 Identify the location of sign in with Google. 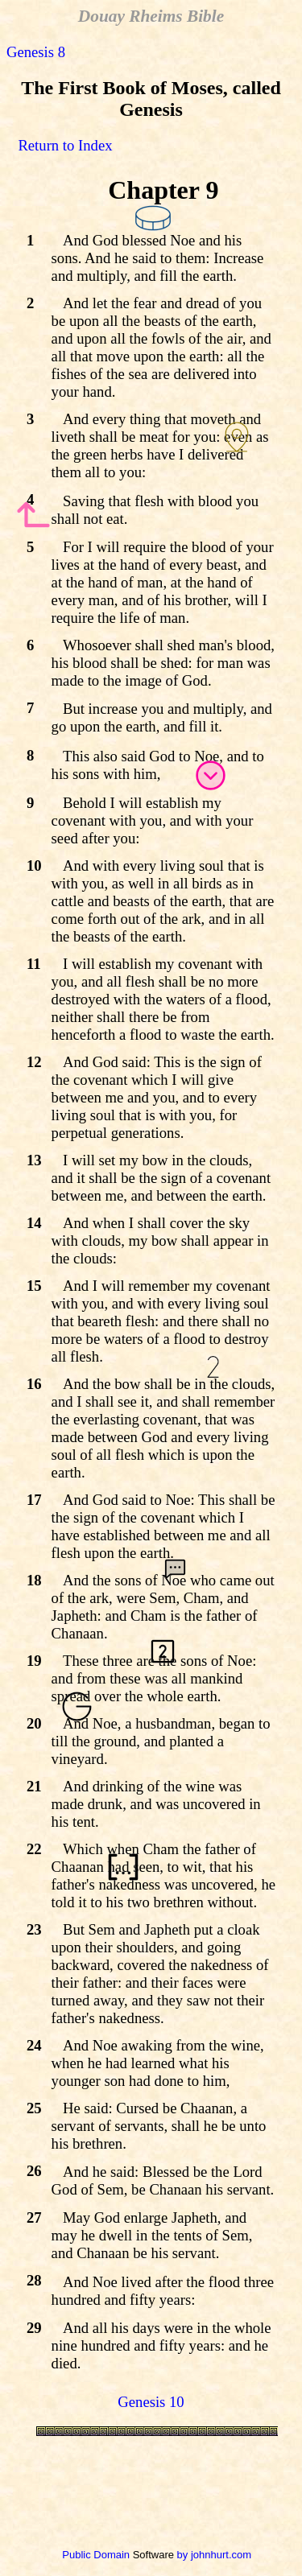
(77, 1706).